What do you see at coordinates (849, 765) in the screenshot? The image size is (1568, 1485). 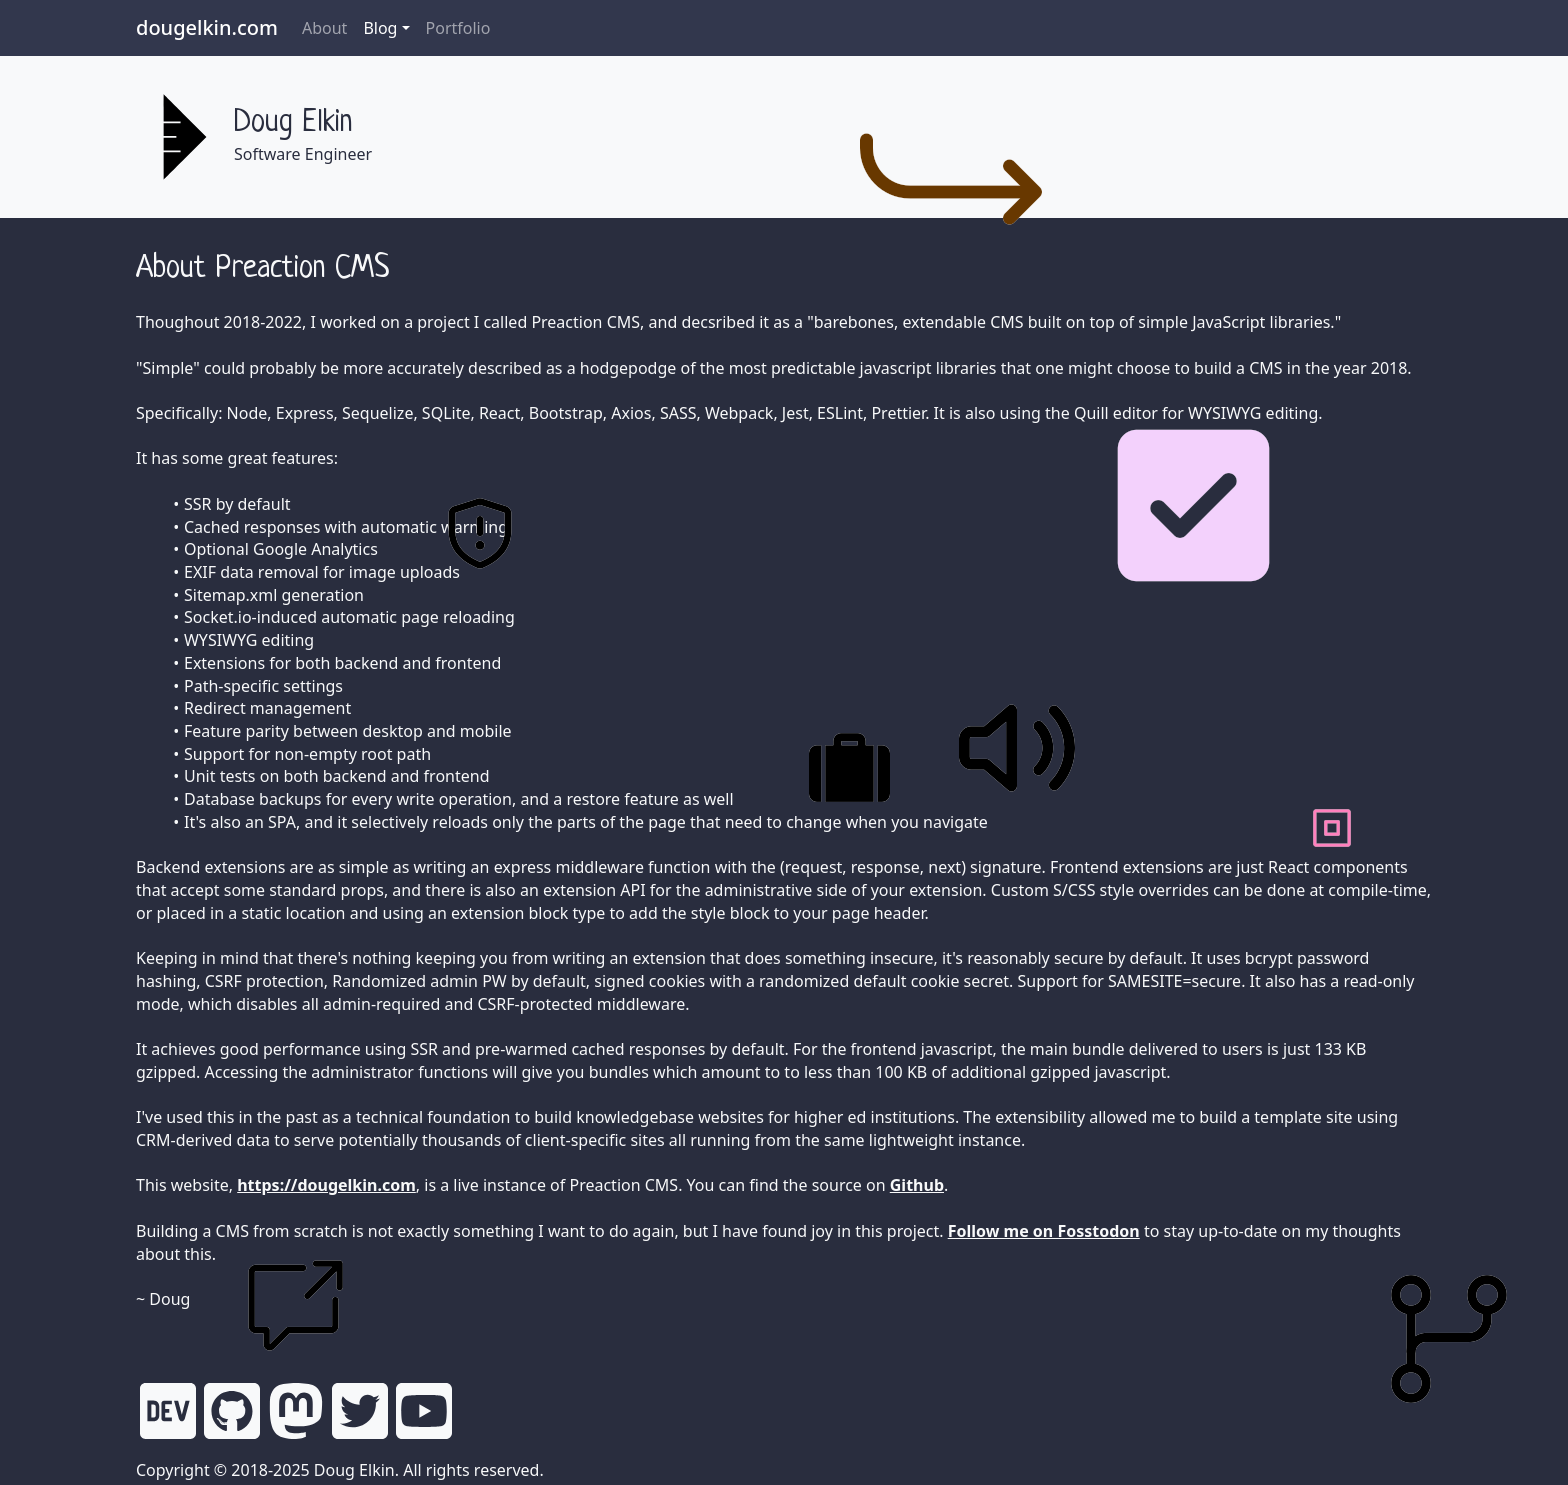 I see `access travel or trip planning features` at bounding box center [849, 765].